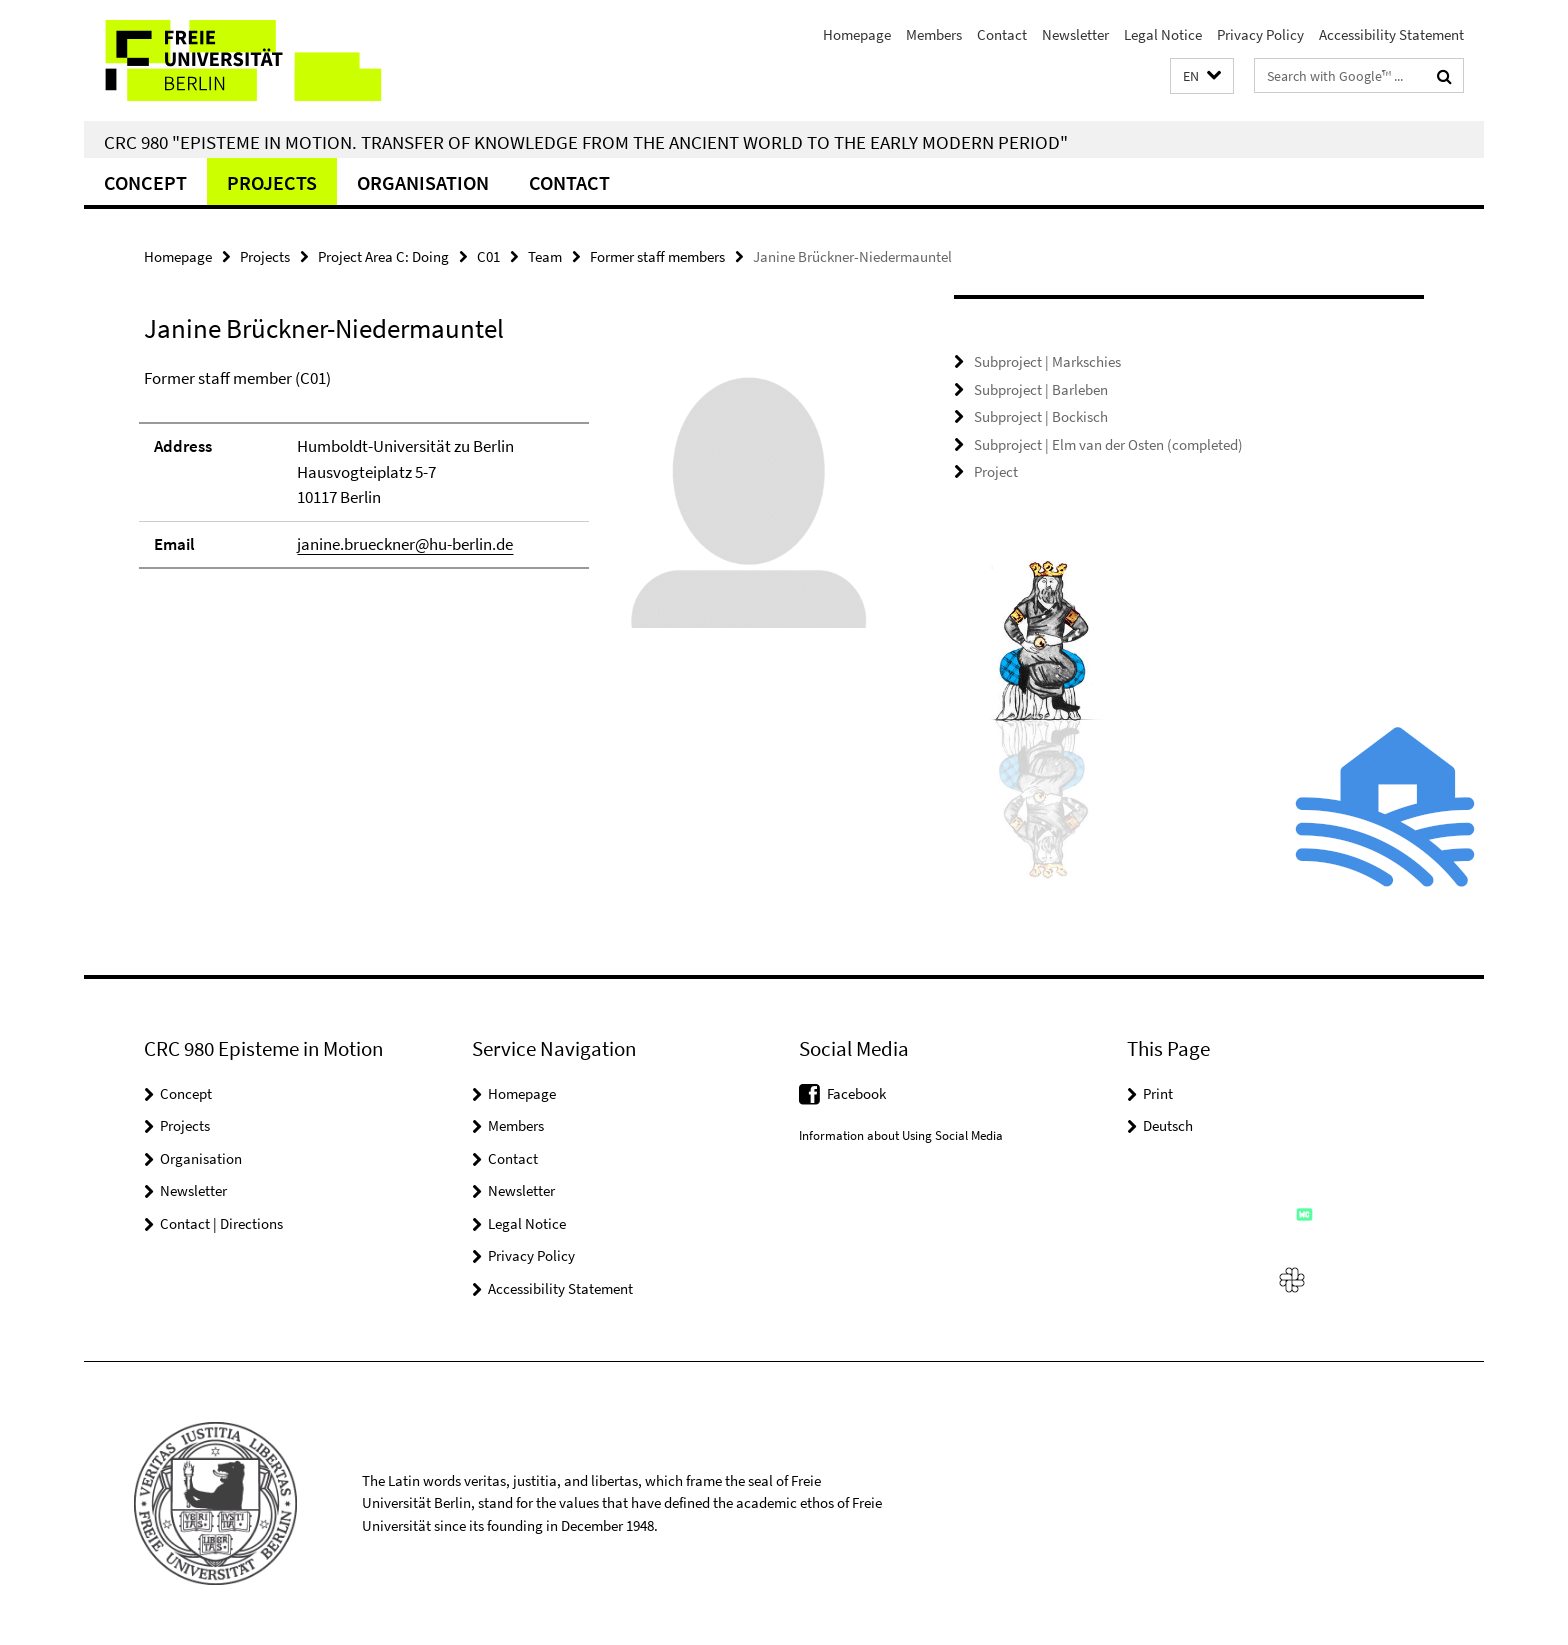 This screenshot has height=1645, width=1568. Describe the element at coordinates (1385, 810) in the screenshot. I see `access farm or agricultural features` at that location.